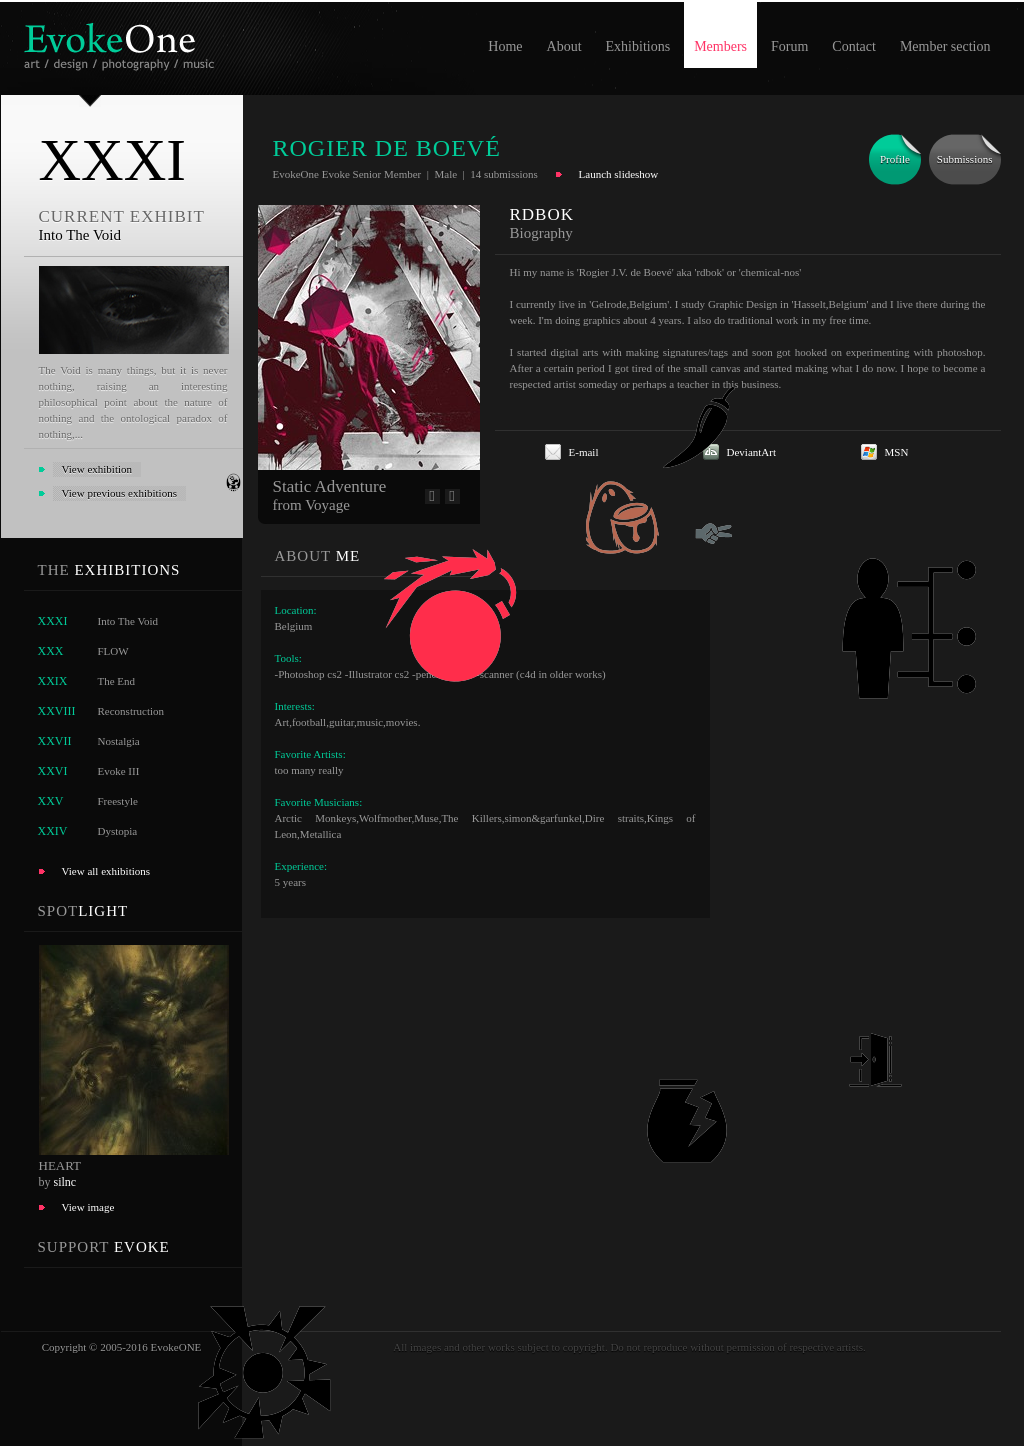 This screenshot has width=1024, height=1446. What do you see at coordinates (450, 615) in the screenshot?
I see `activate a bomb or explosive item in-game` at bounding box center [450, 615].